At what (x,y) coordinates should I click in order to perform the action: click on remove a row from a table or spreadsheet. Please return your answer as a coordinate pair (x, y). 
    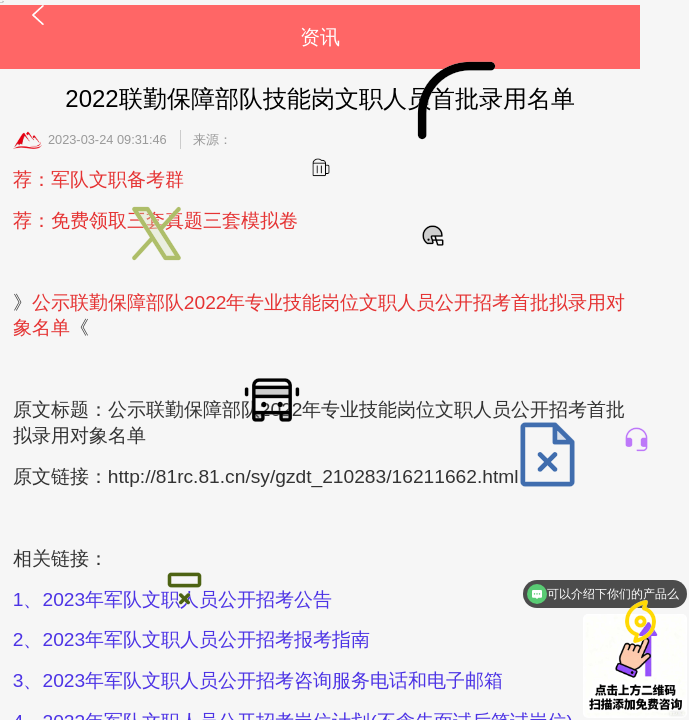
    Looking at the image, I should click on (184, 587).